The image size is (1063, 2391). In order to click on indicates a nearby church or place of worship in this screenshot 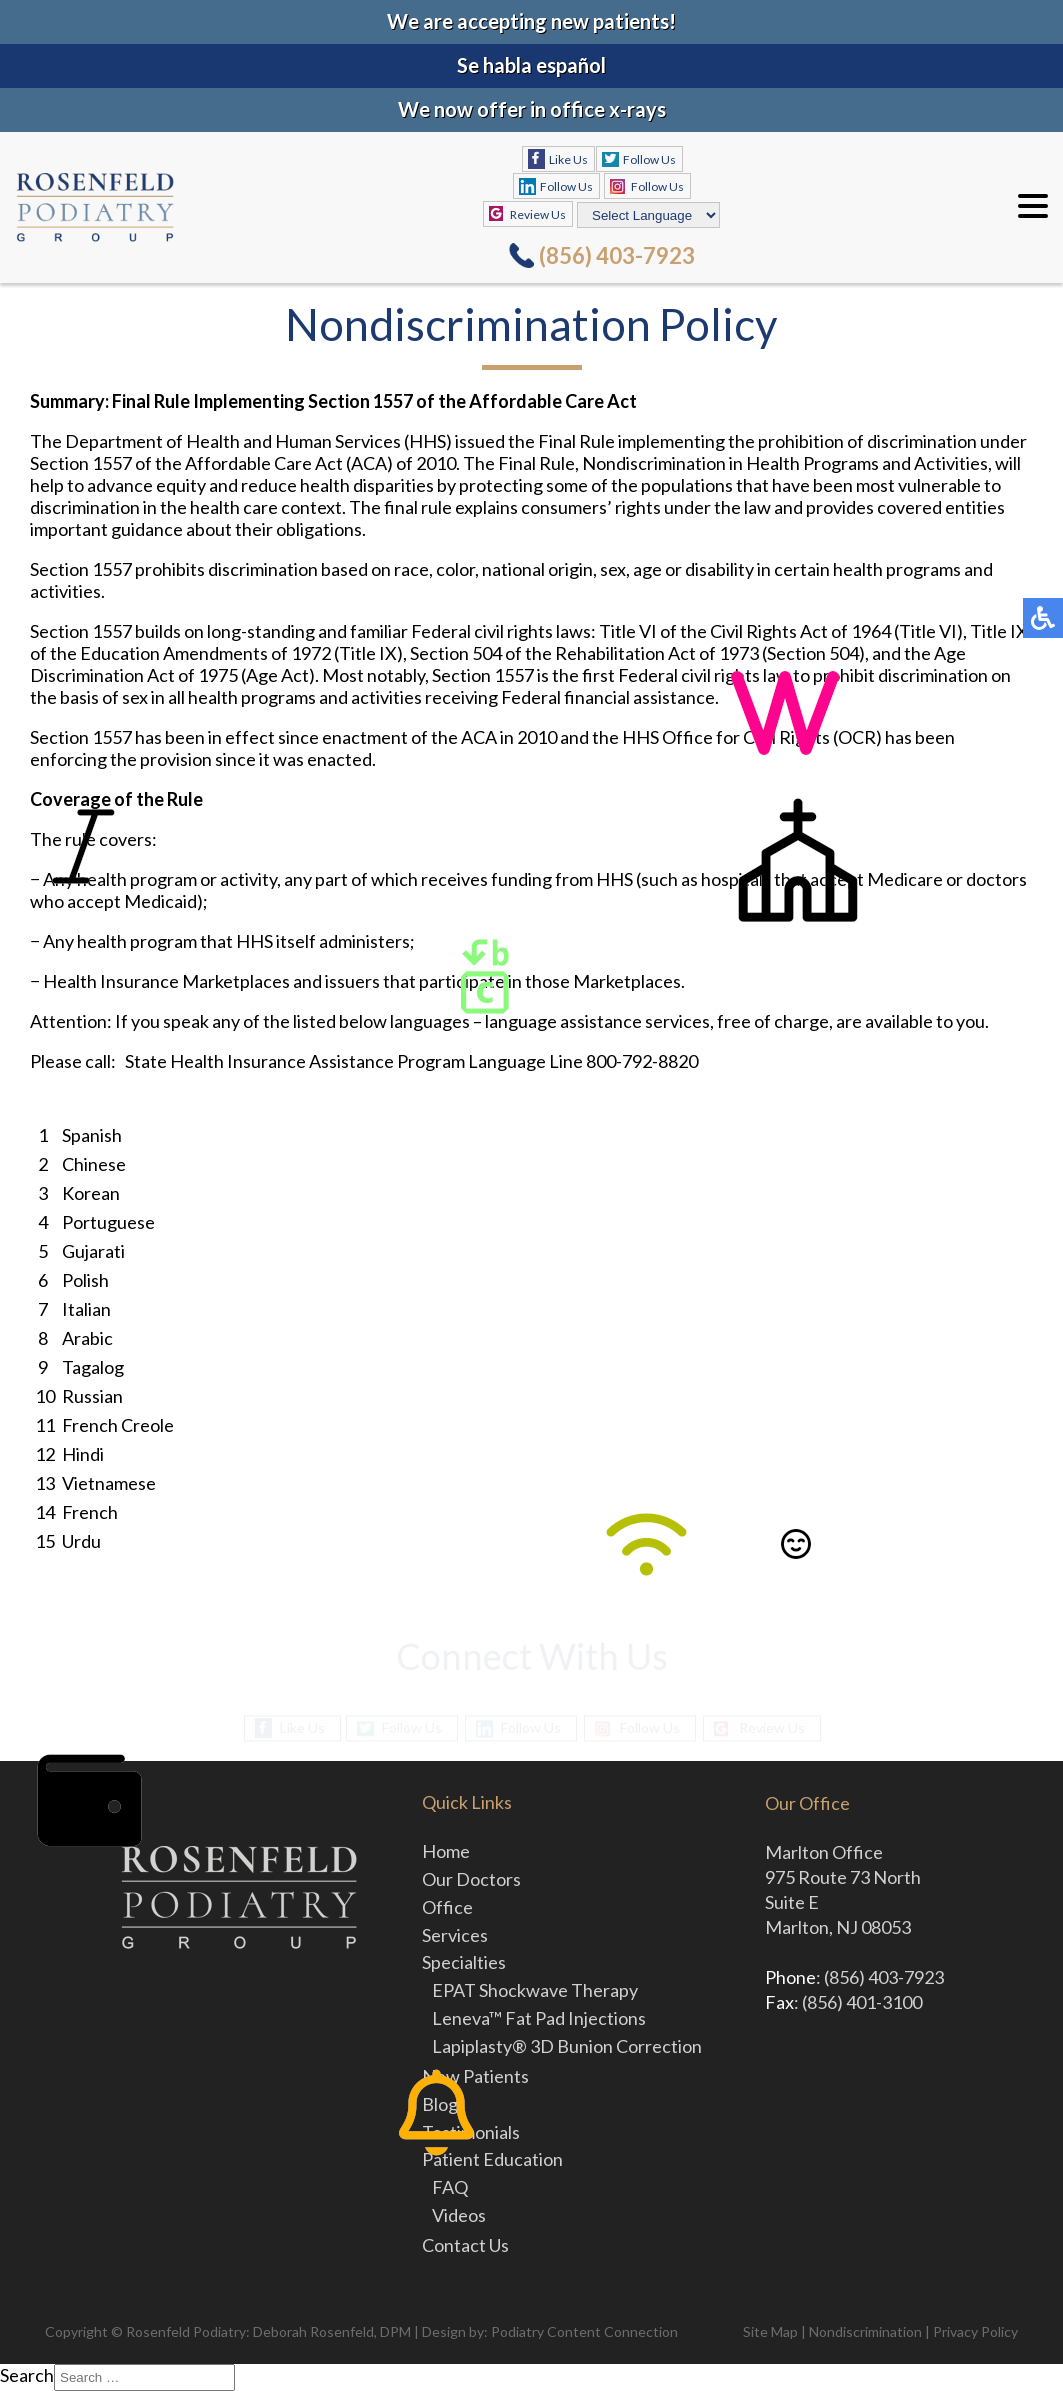, I will do `click(798, 867)`.